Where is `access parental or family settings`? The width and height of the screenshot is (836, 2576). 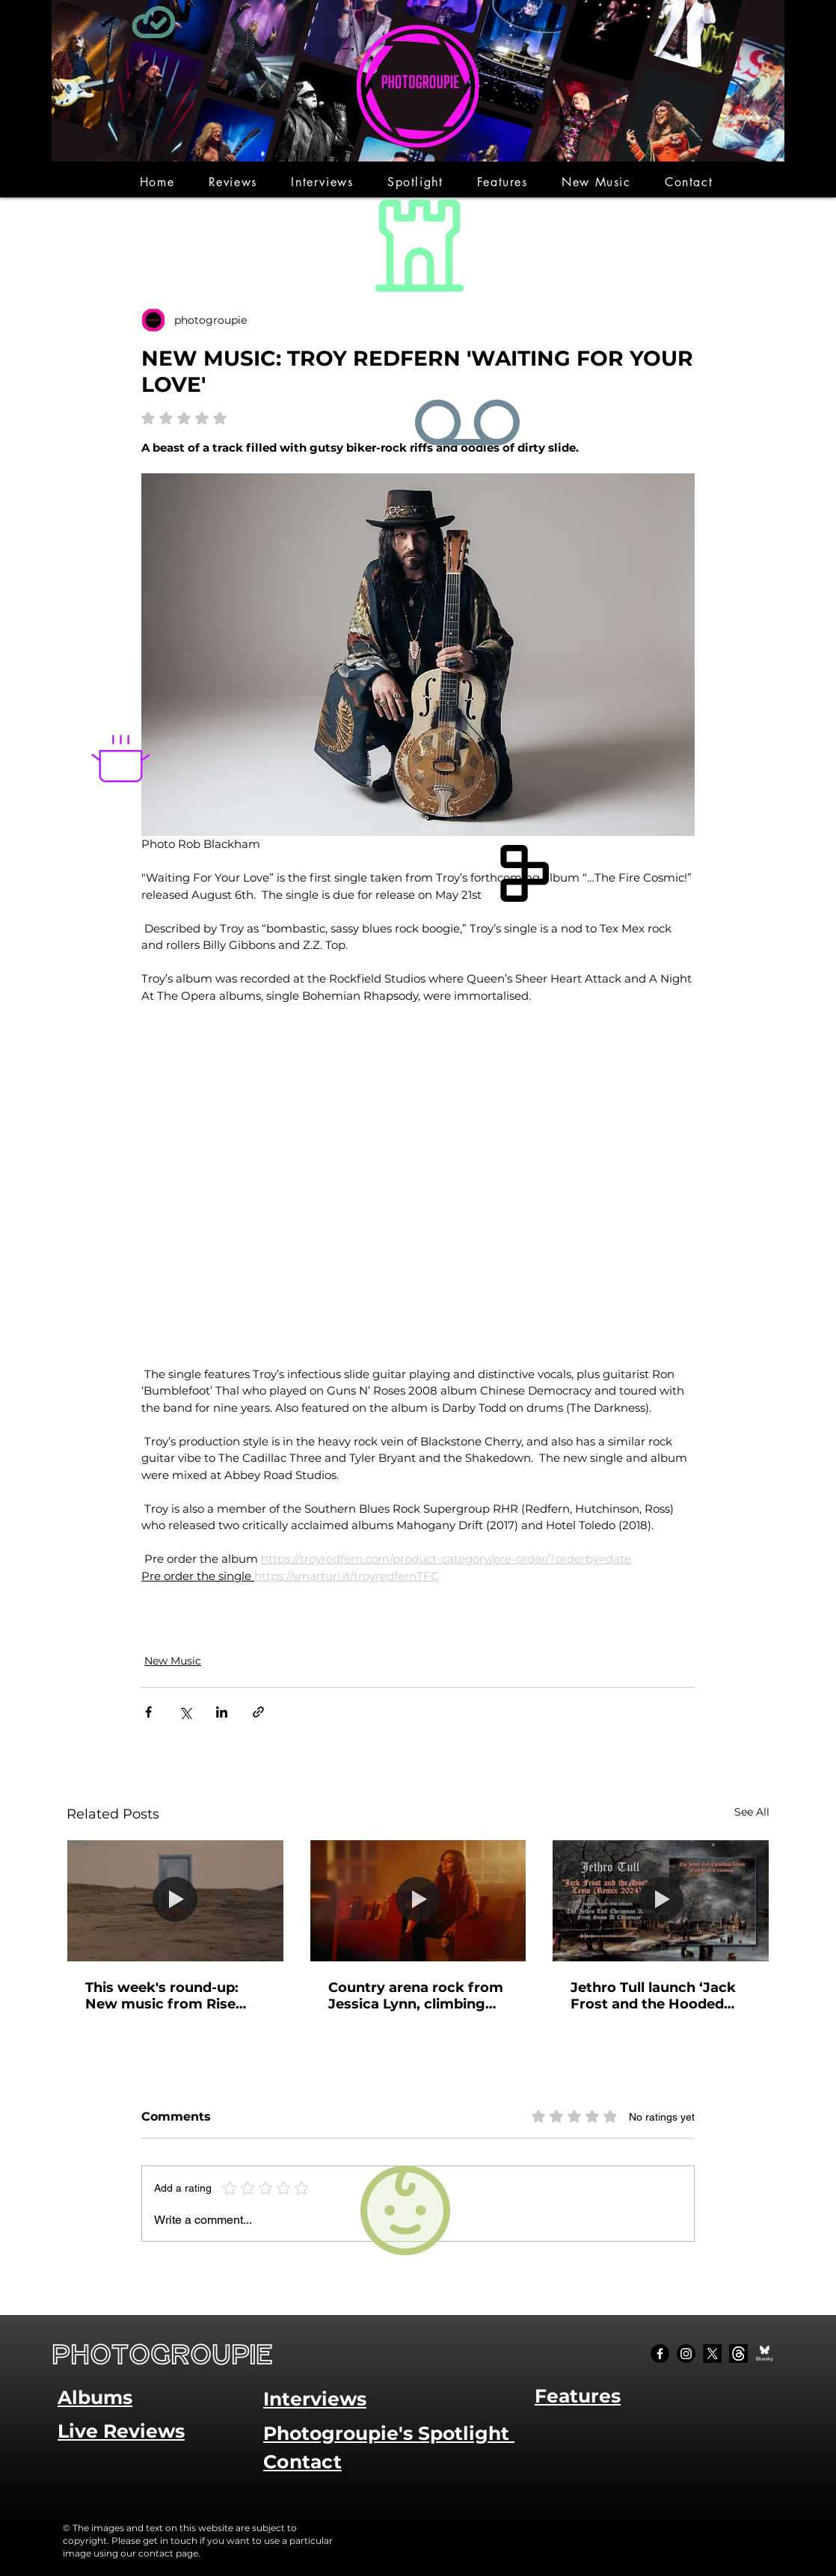
access parental or family settings is located at coordinates (405, 2210).